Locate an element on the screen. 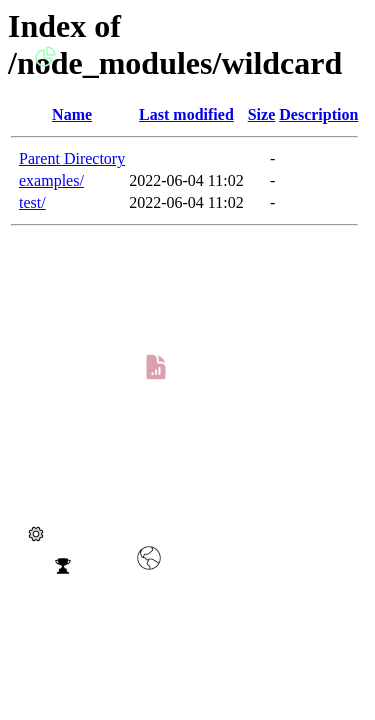  access settings or preferences is located at coordinates (36, 534).